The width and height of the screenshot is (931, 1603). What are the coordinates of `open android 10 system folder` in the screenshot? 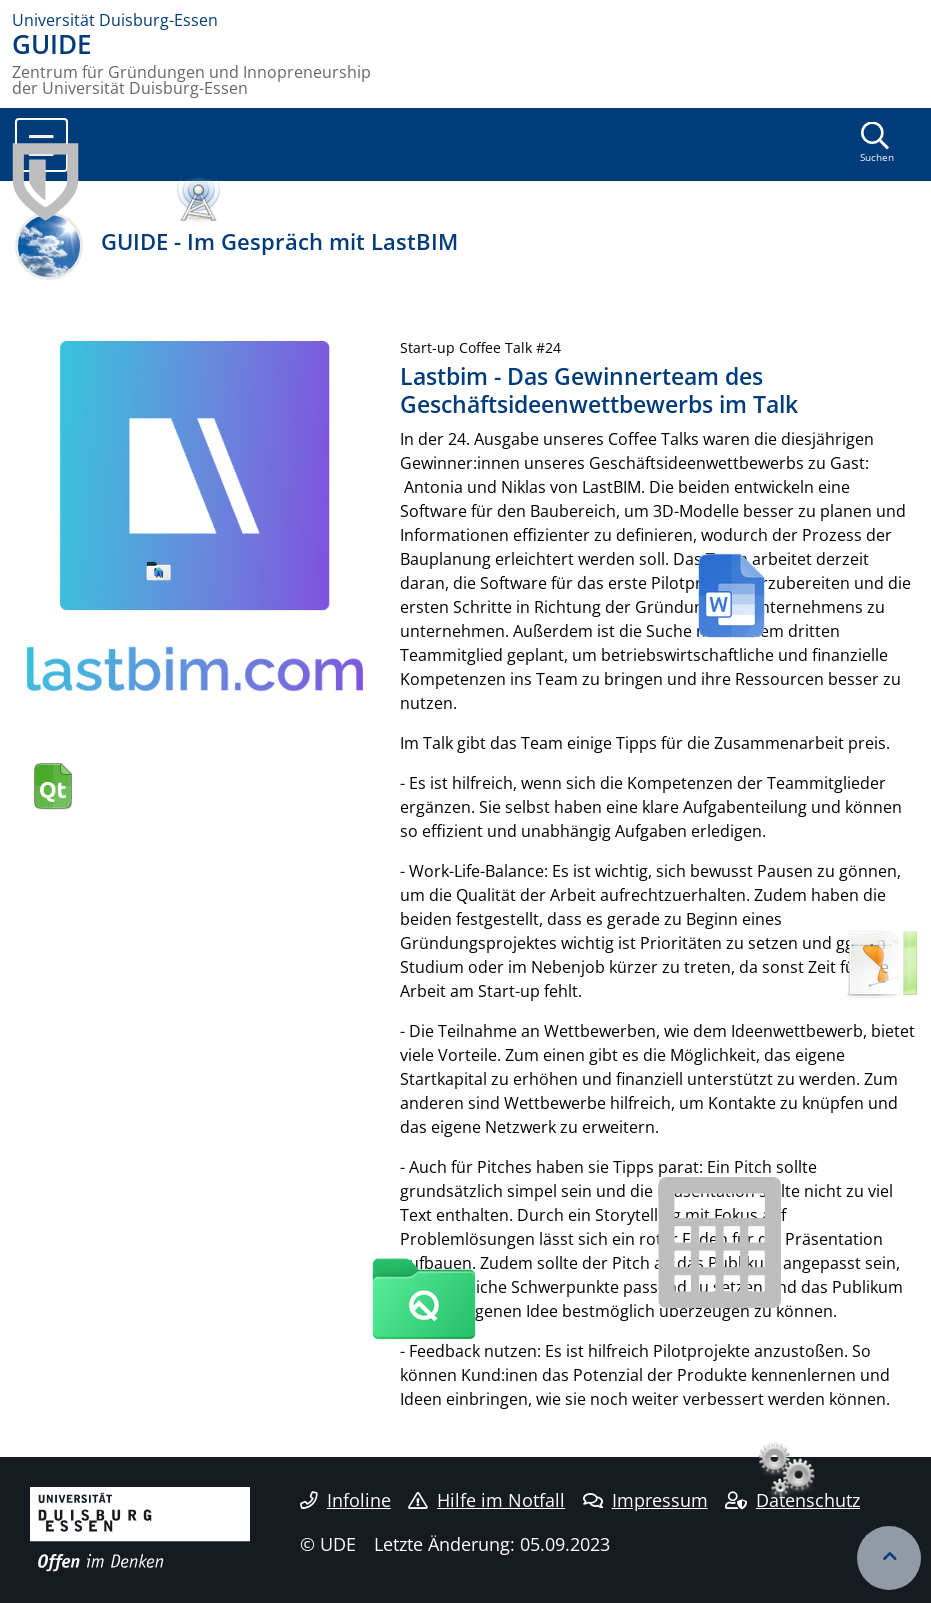 It's located at (423, 1301).